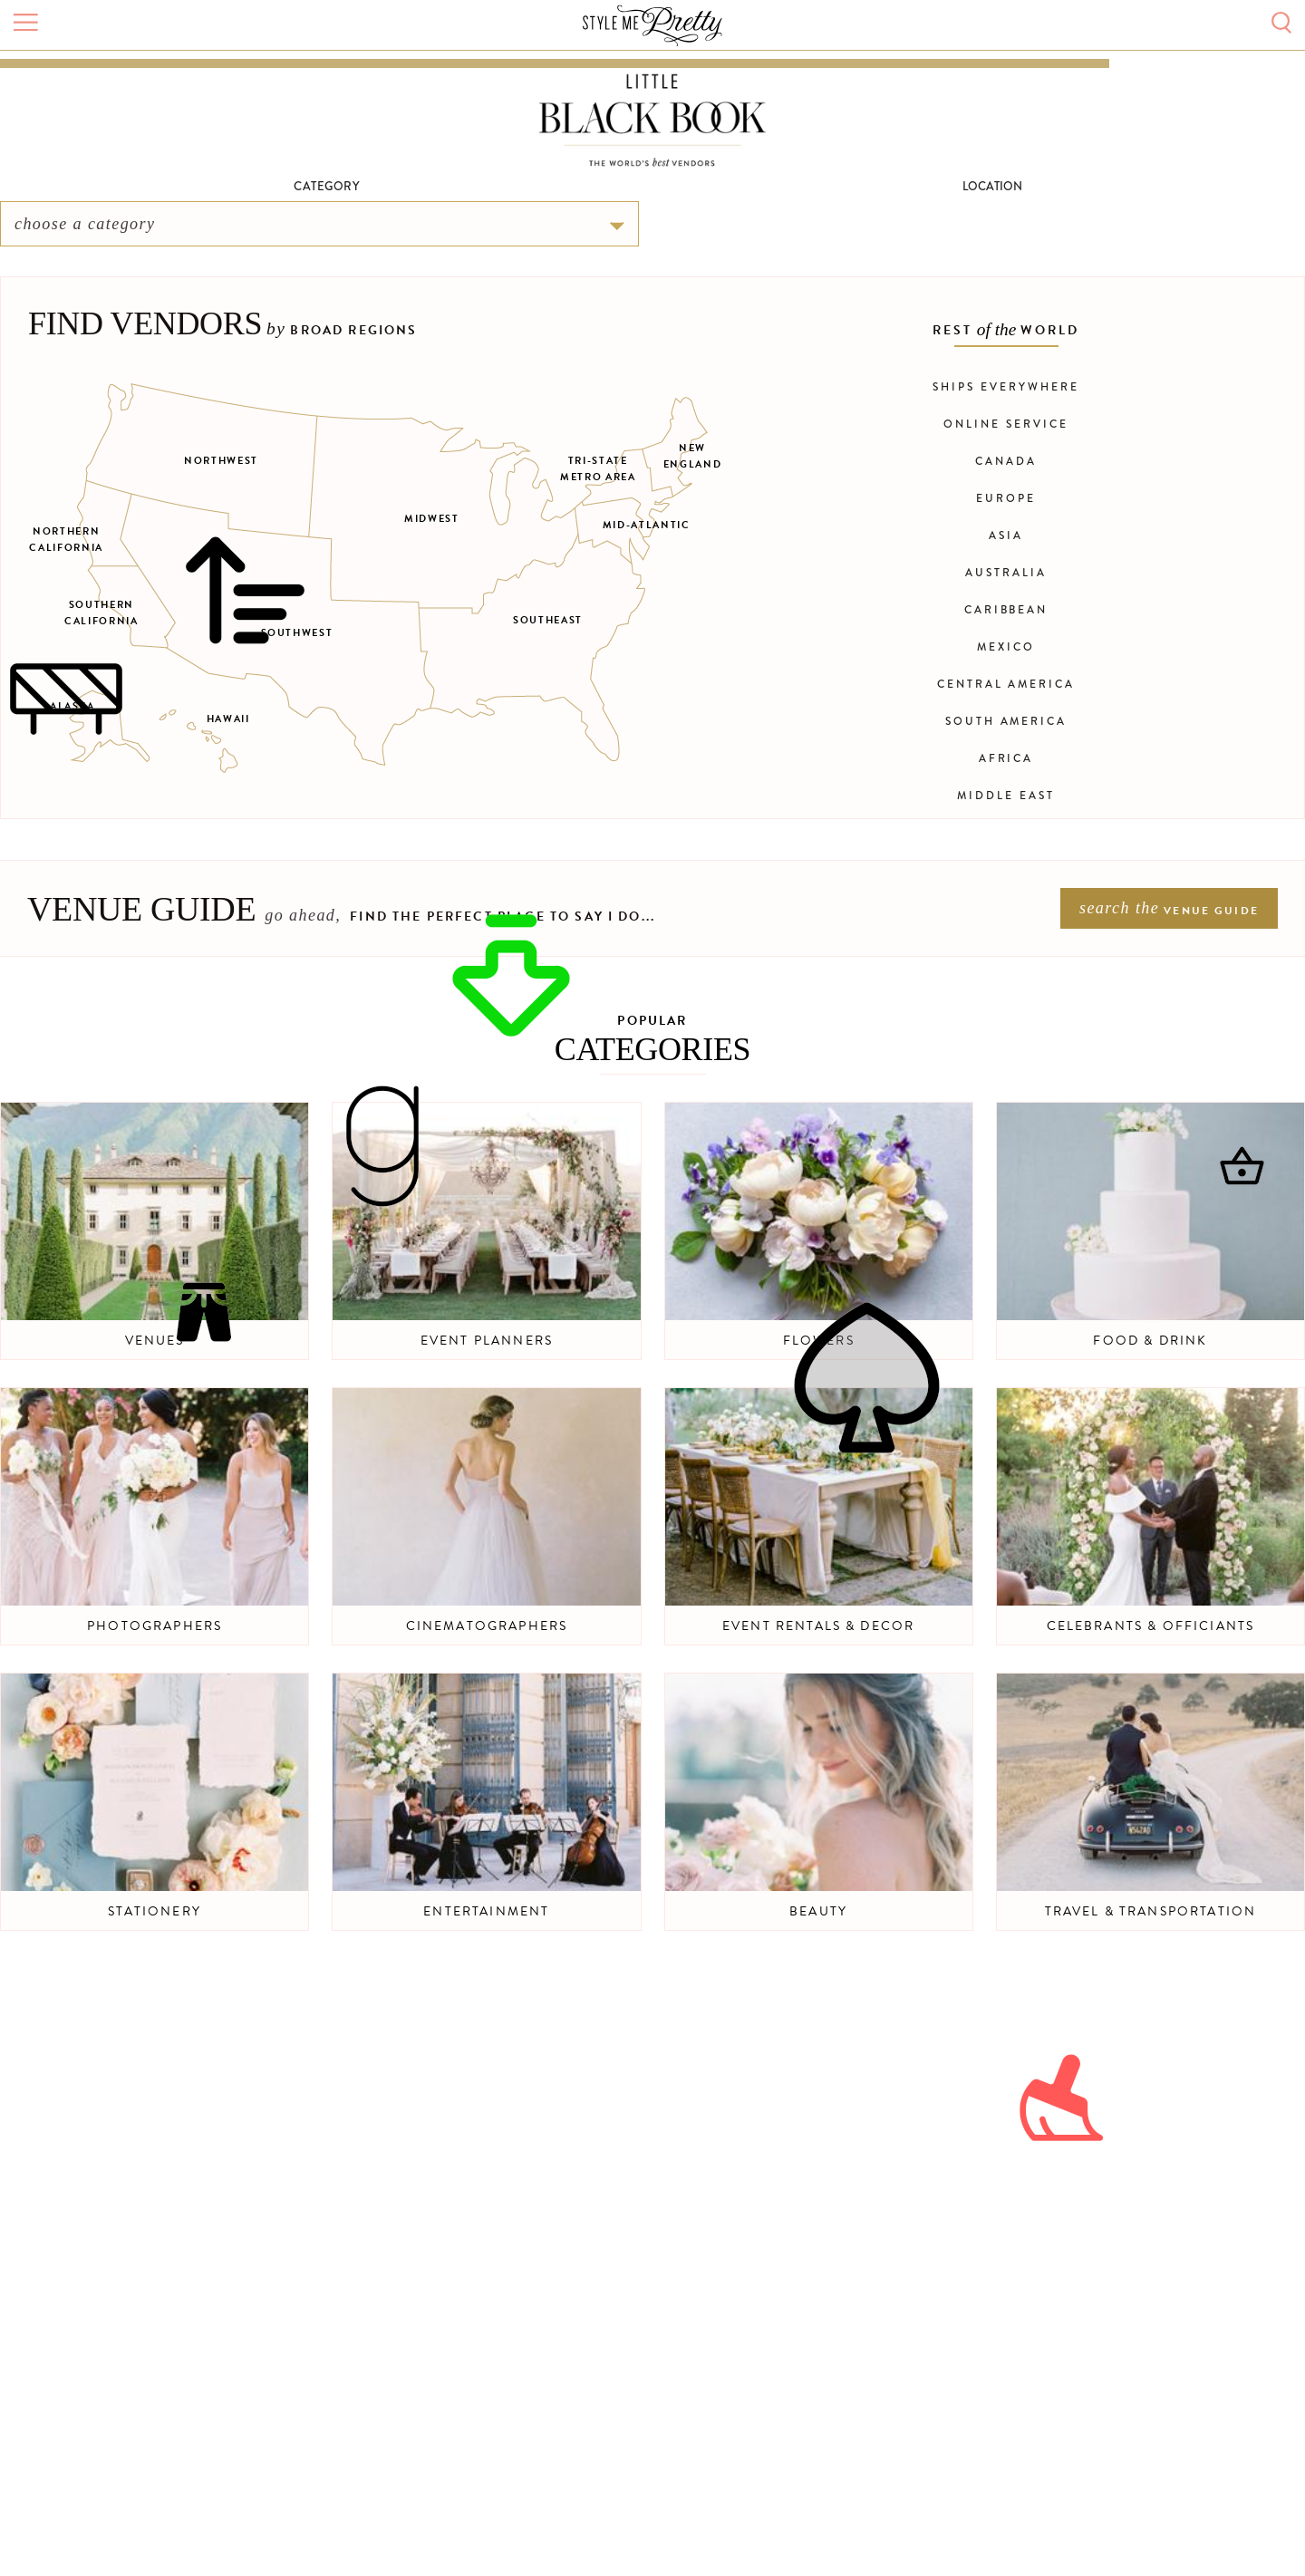  I want to click on playing cards or card game feature, so click(866, 1380).